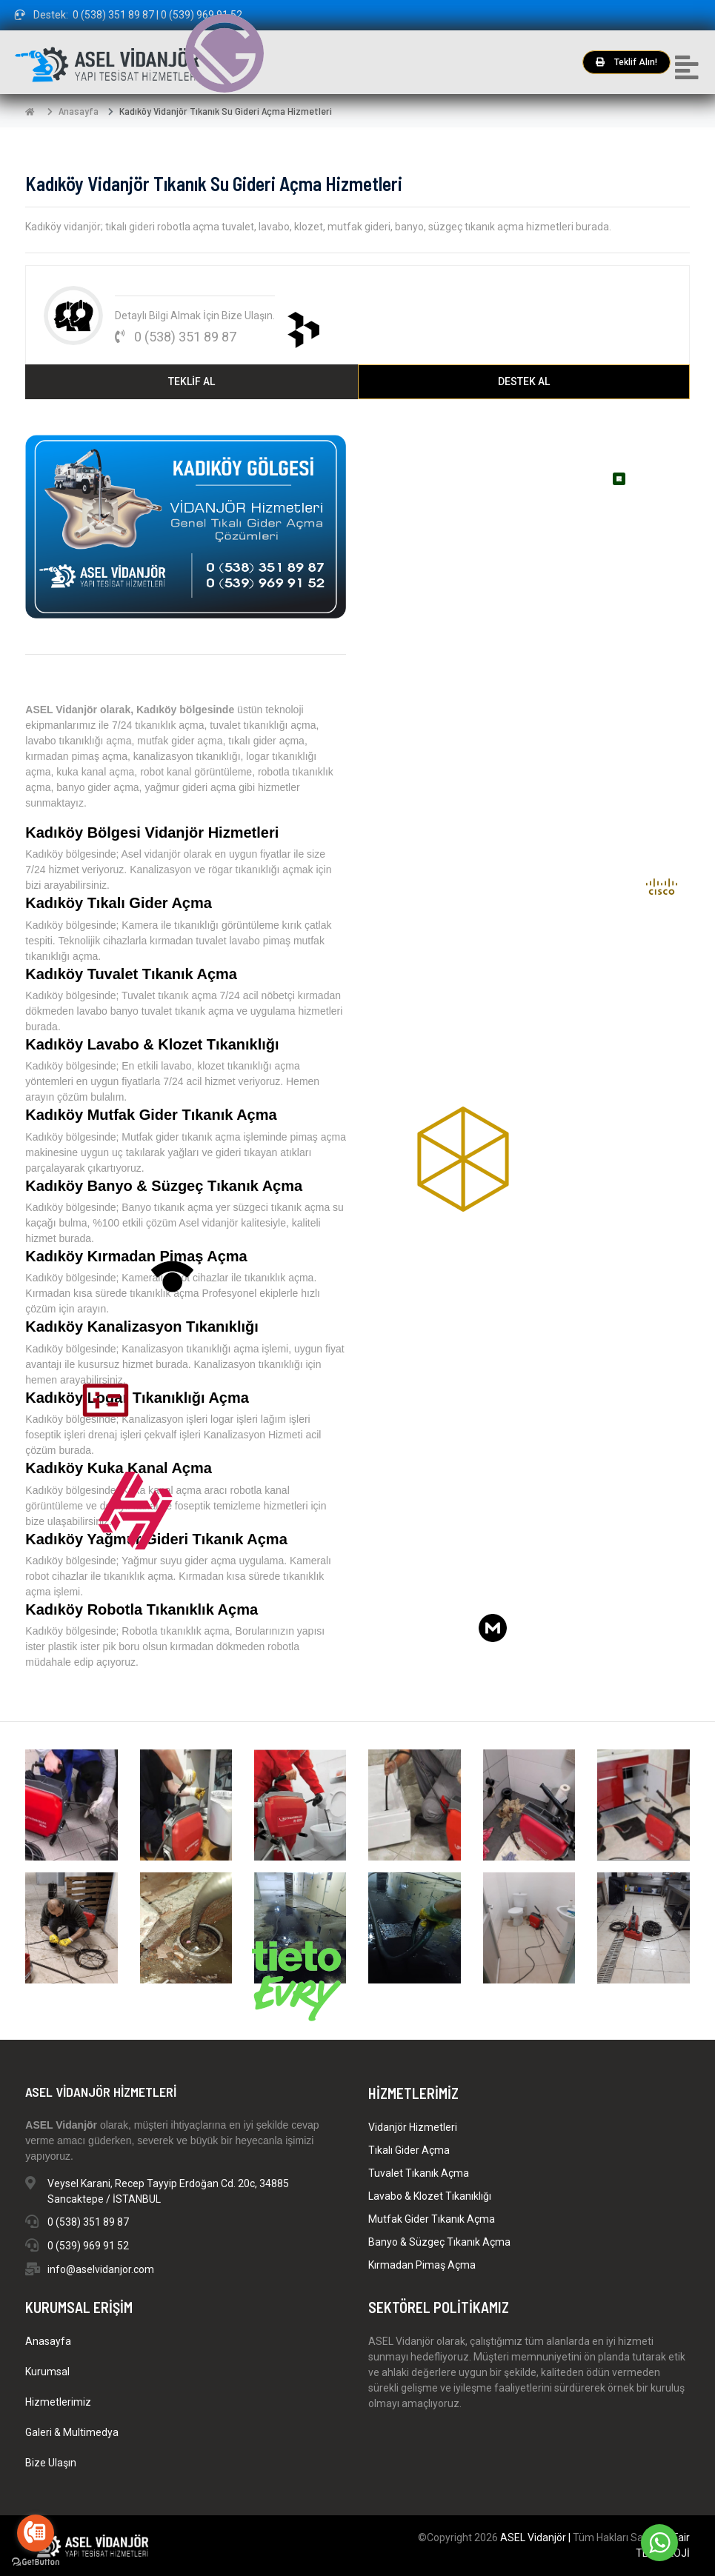 This screenshot has width=715, height=2576. What do you see at coordinates (493, 1628) in the screenshot?
I see `open the MEGA cloud storage app` at bounding box center [493, 1628].